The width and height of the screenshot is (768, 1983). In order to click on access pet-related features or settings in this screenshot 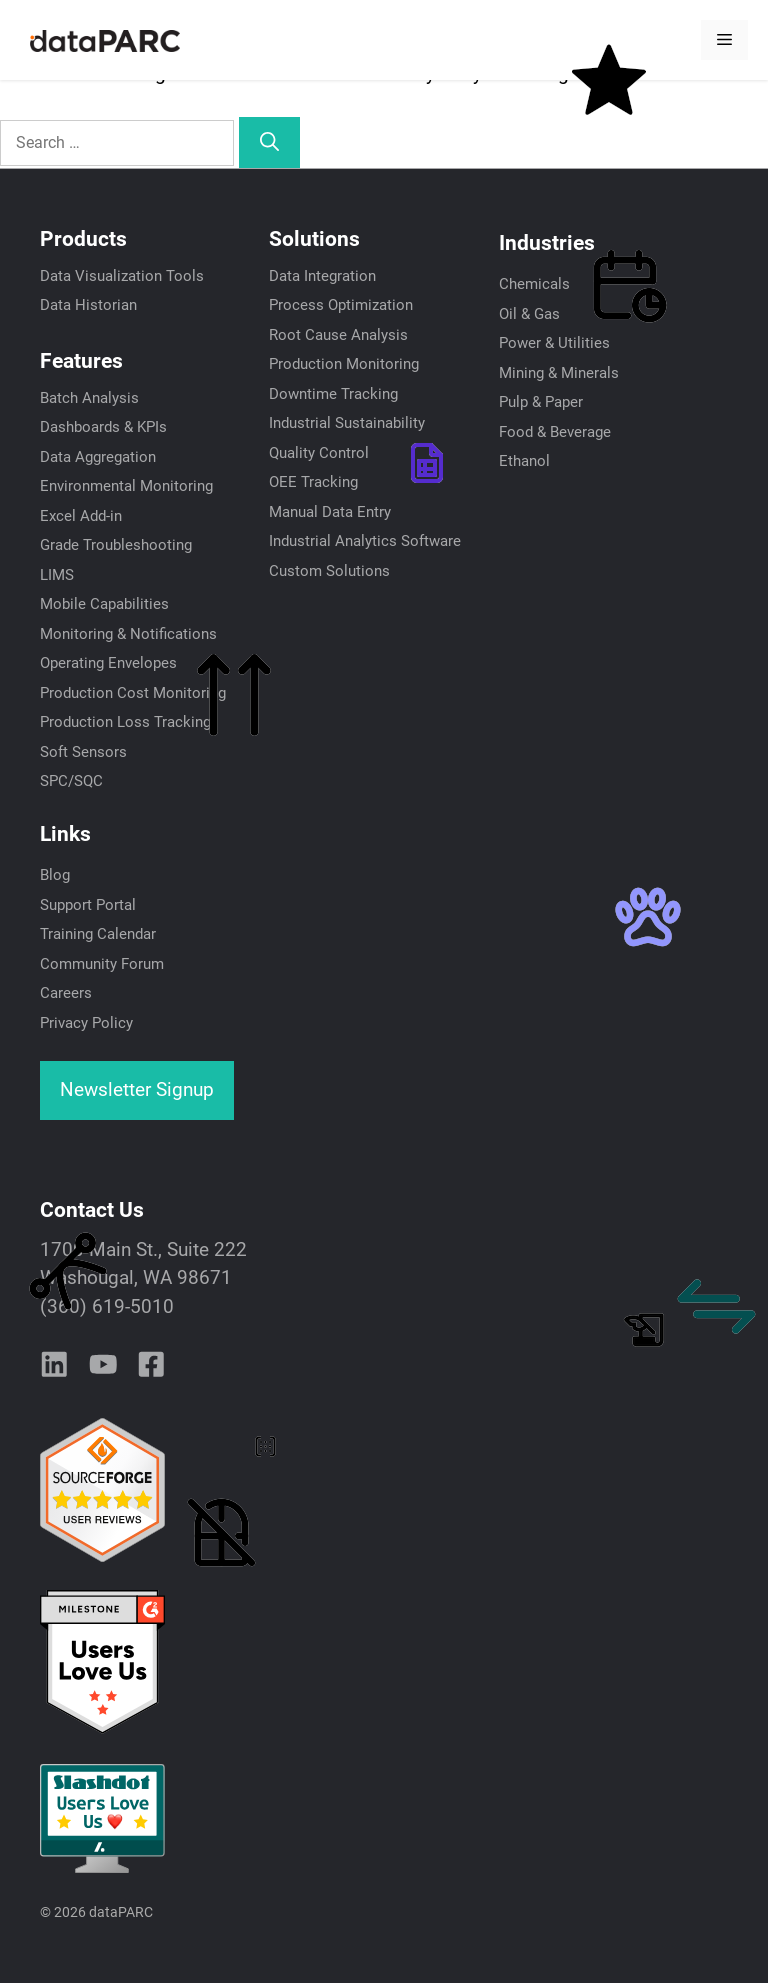, I will do `click(648, 917)`.